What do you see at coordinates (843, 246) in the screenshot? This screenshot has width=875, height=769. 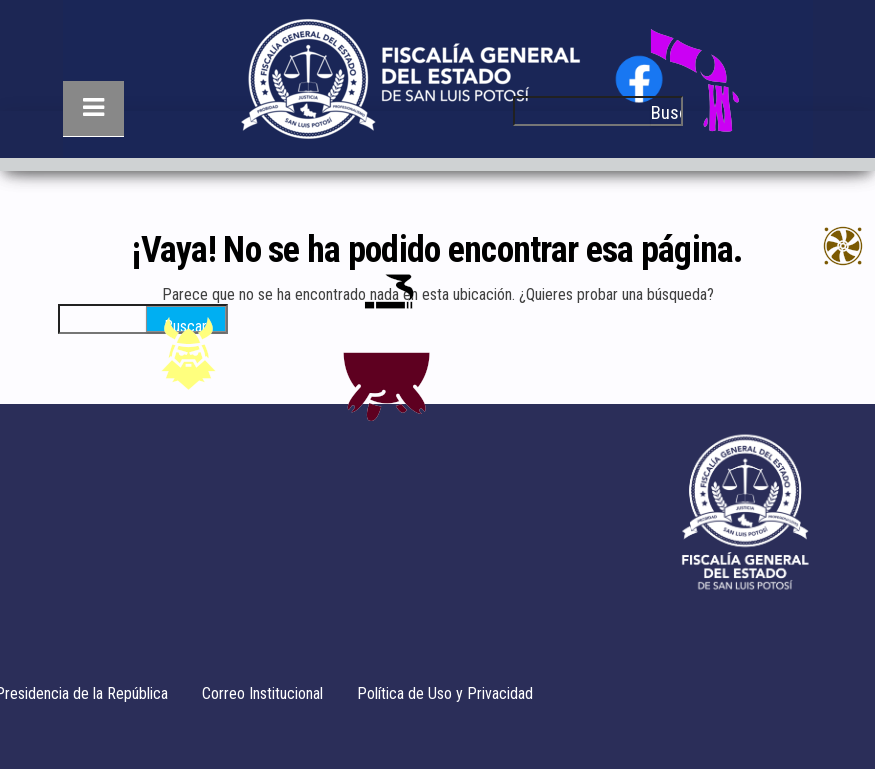 I see `access system cooling or fan settings` at bounding box center [843, 246].